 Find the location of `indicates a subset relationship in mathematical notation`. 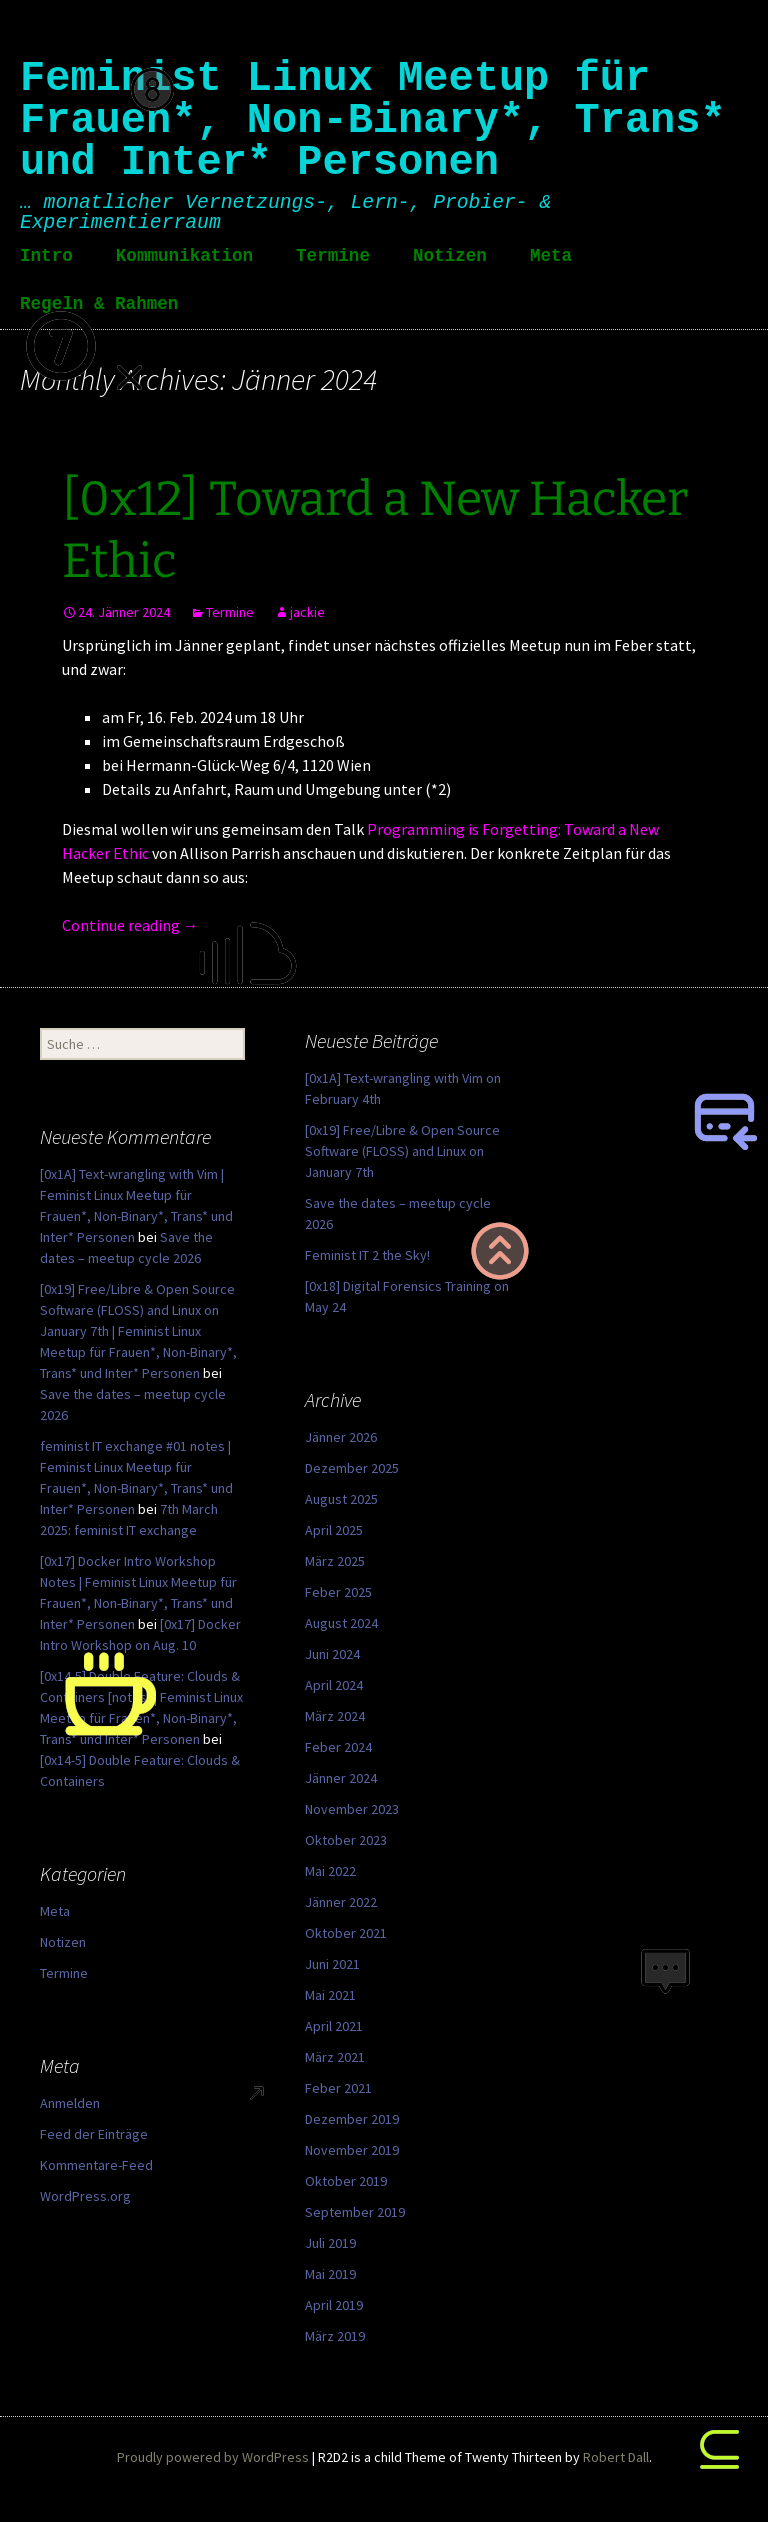

indicates a subset relationship in mathematical notation is located at coordinates (720, 2448).